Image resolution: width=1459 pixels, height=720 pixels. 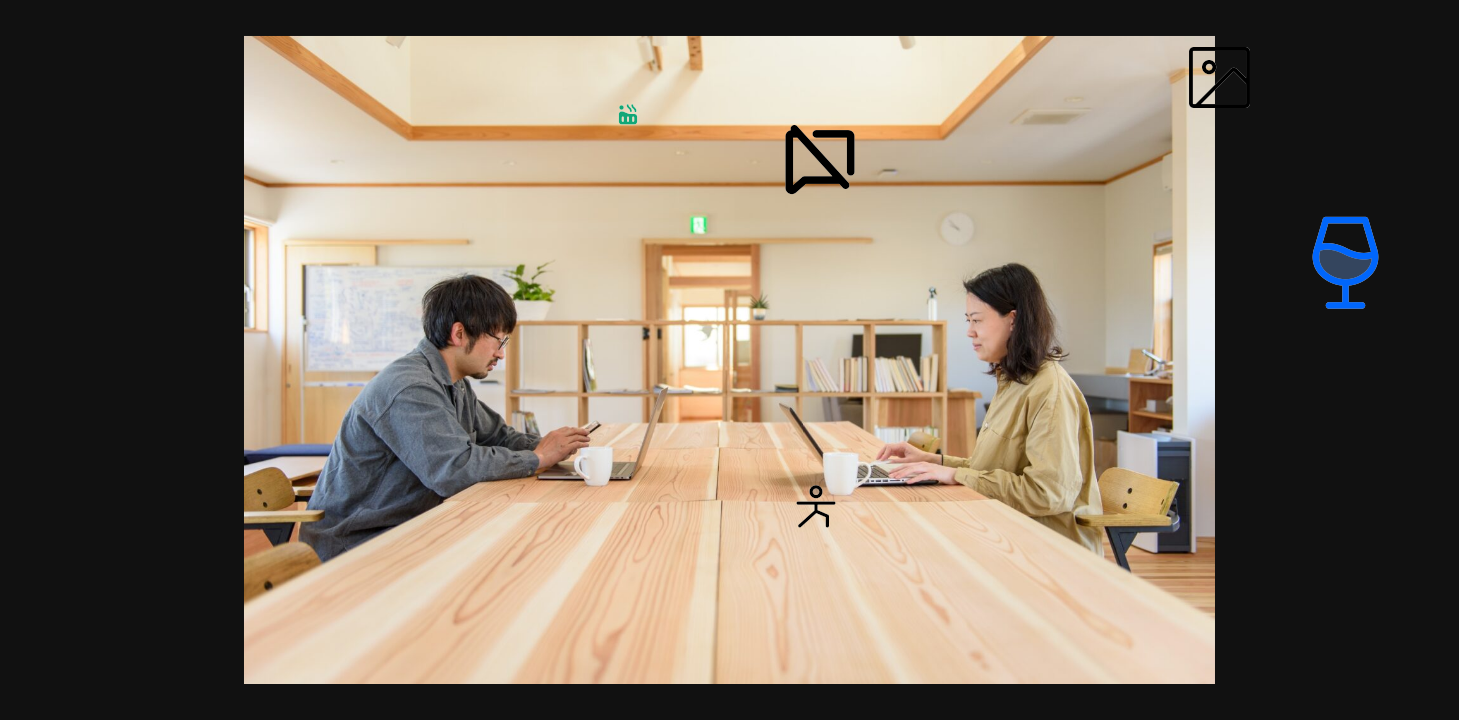 I want to click on view or open an image file, so click(x=1219, y=77).